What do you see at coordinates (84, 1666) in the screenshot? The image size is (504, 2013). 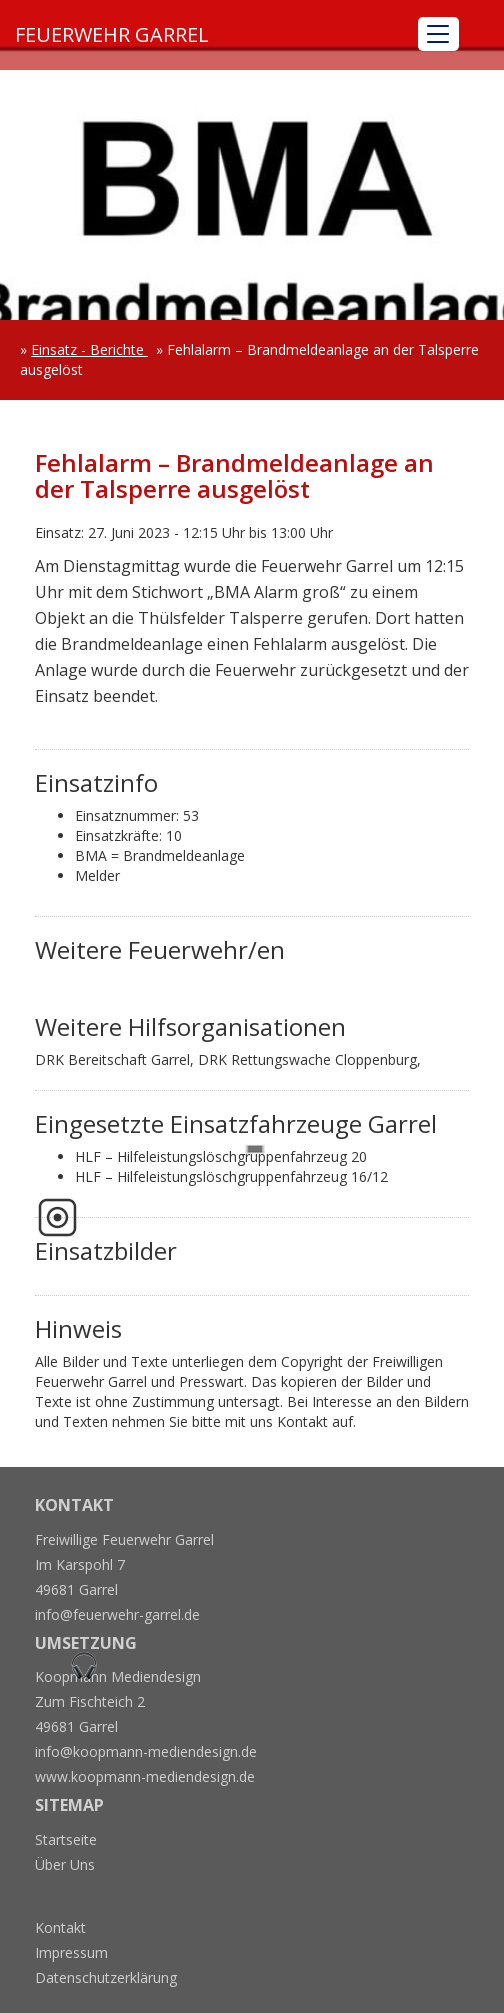 I see `connect or manage bluetooth headphones` at bounding box center [84, 1666].